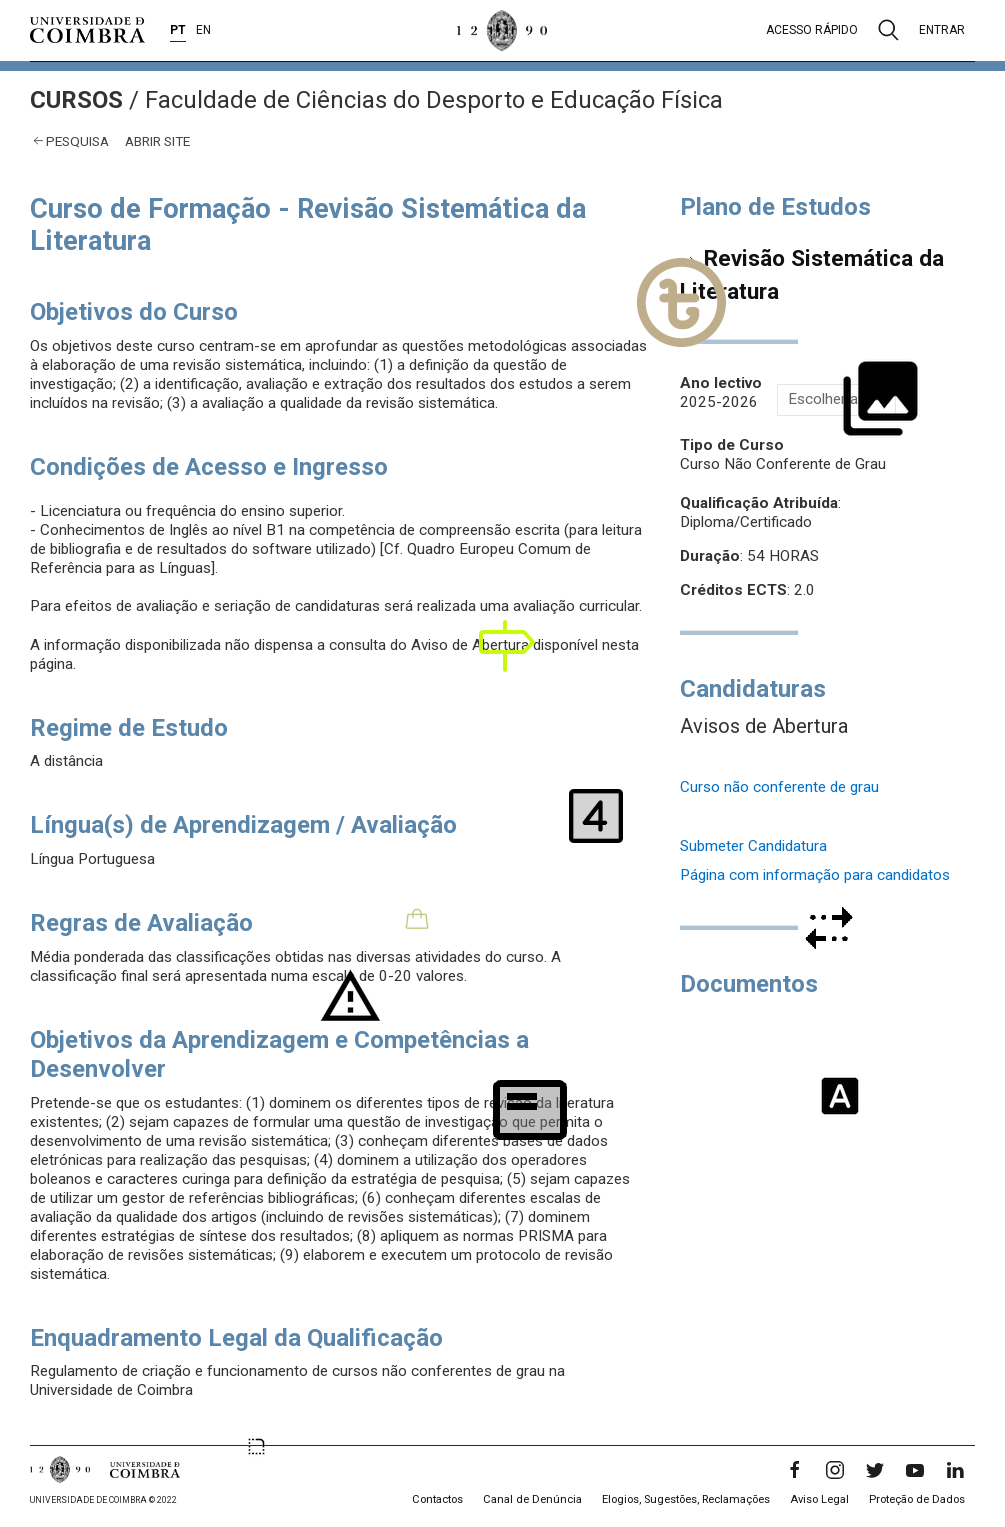  What do you see at coordinates (596, 816) in the screenshot?
I see `select or input the number four` at bounding box center [596, 816].